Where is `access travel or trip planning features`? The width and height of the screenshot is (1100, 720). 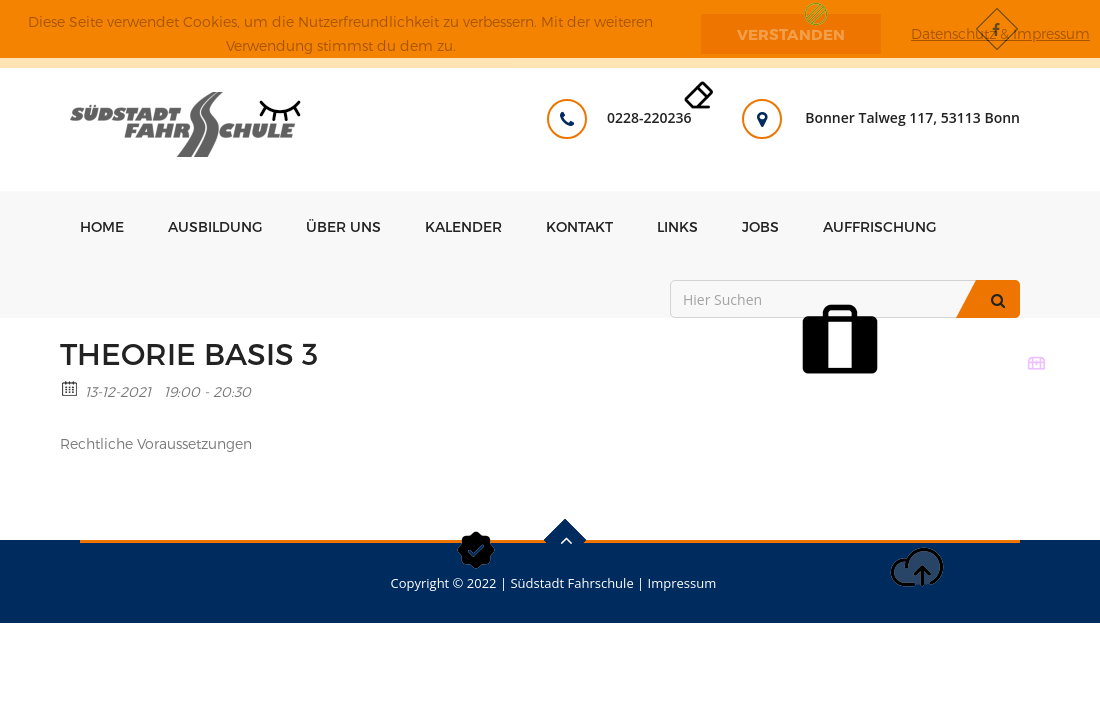 access travel or trip planning features is located at coordinates (840, 342).